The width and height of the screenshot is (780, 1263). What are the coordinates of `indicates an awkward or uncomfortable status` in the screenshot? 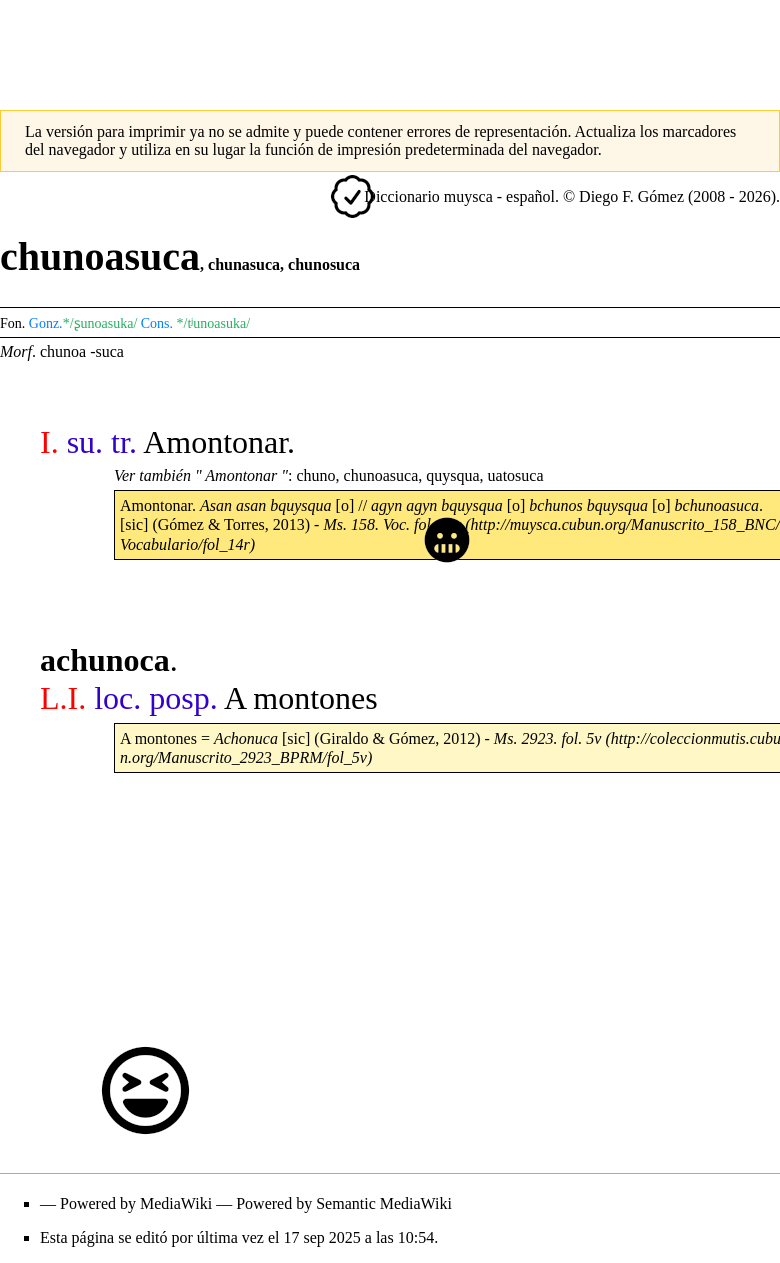 It's located at (447, 540).